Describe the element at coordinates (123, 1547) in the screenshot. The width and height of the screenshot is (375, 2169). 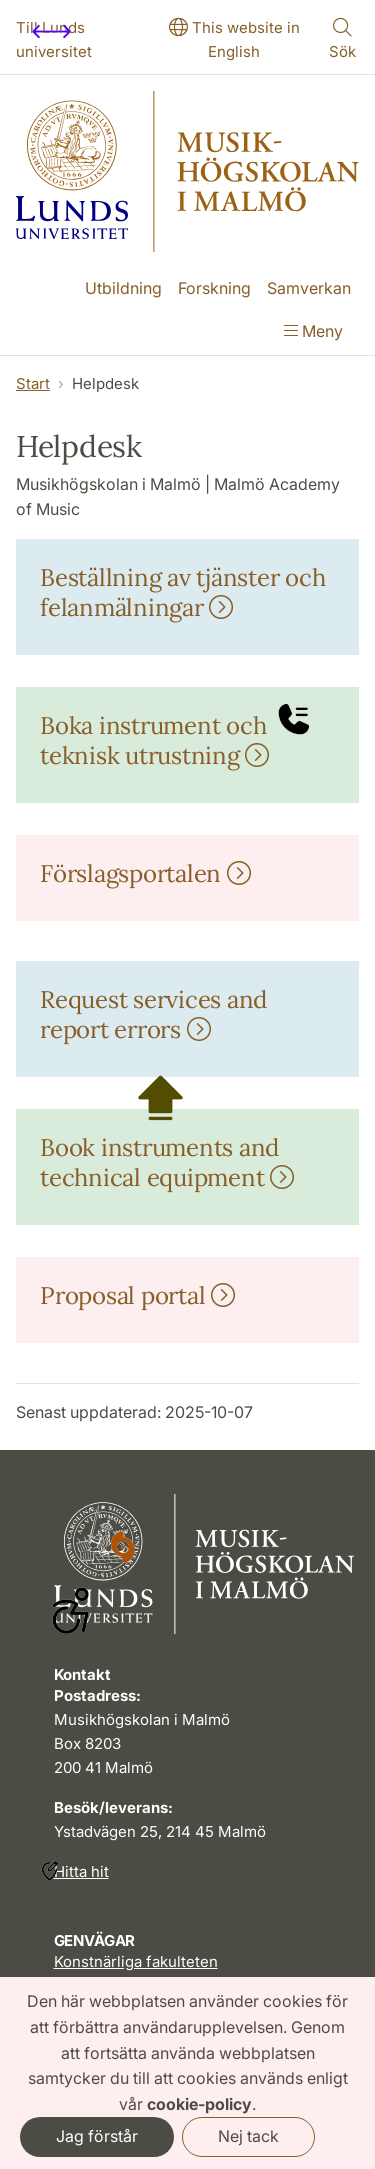
I see `indicates hurricane or tropical storm warning` at that location.